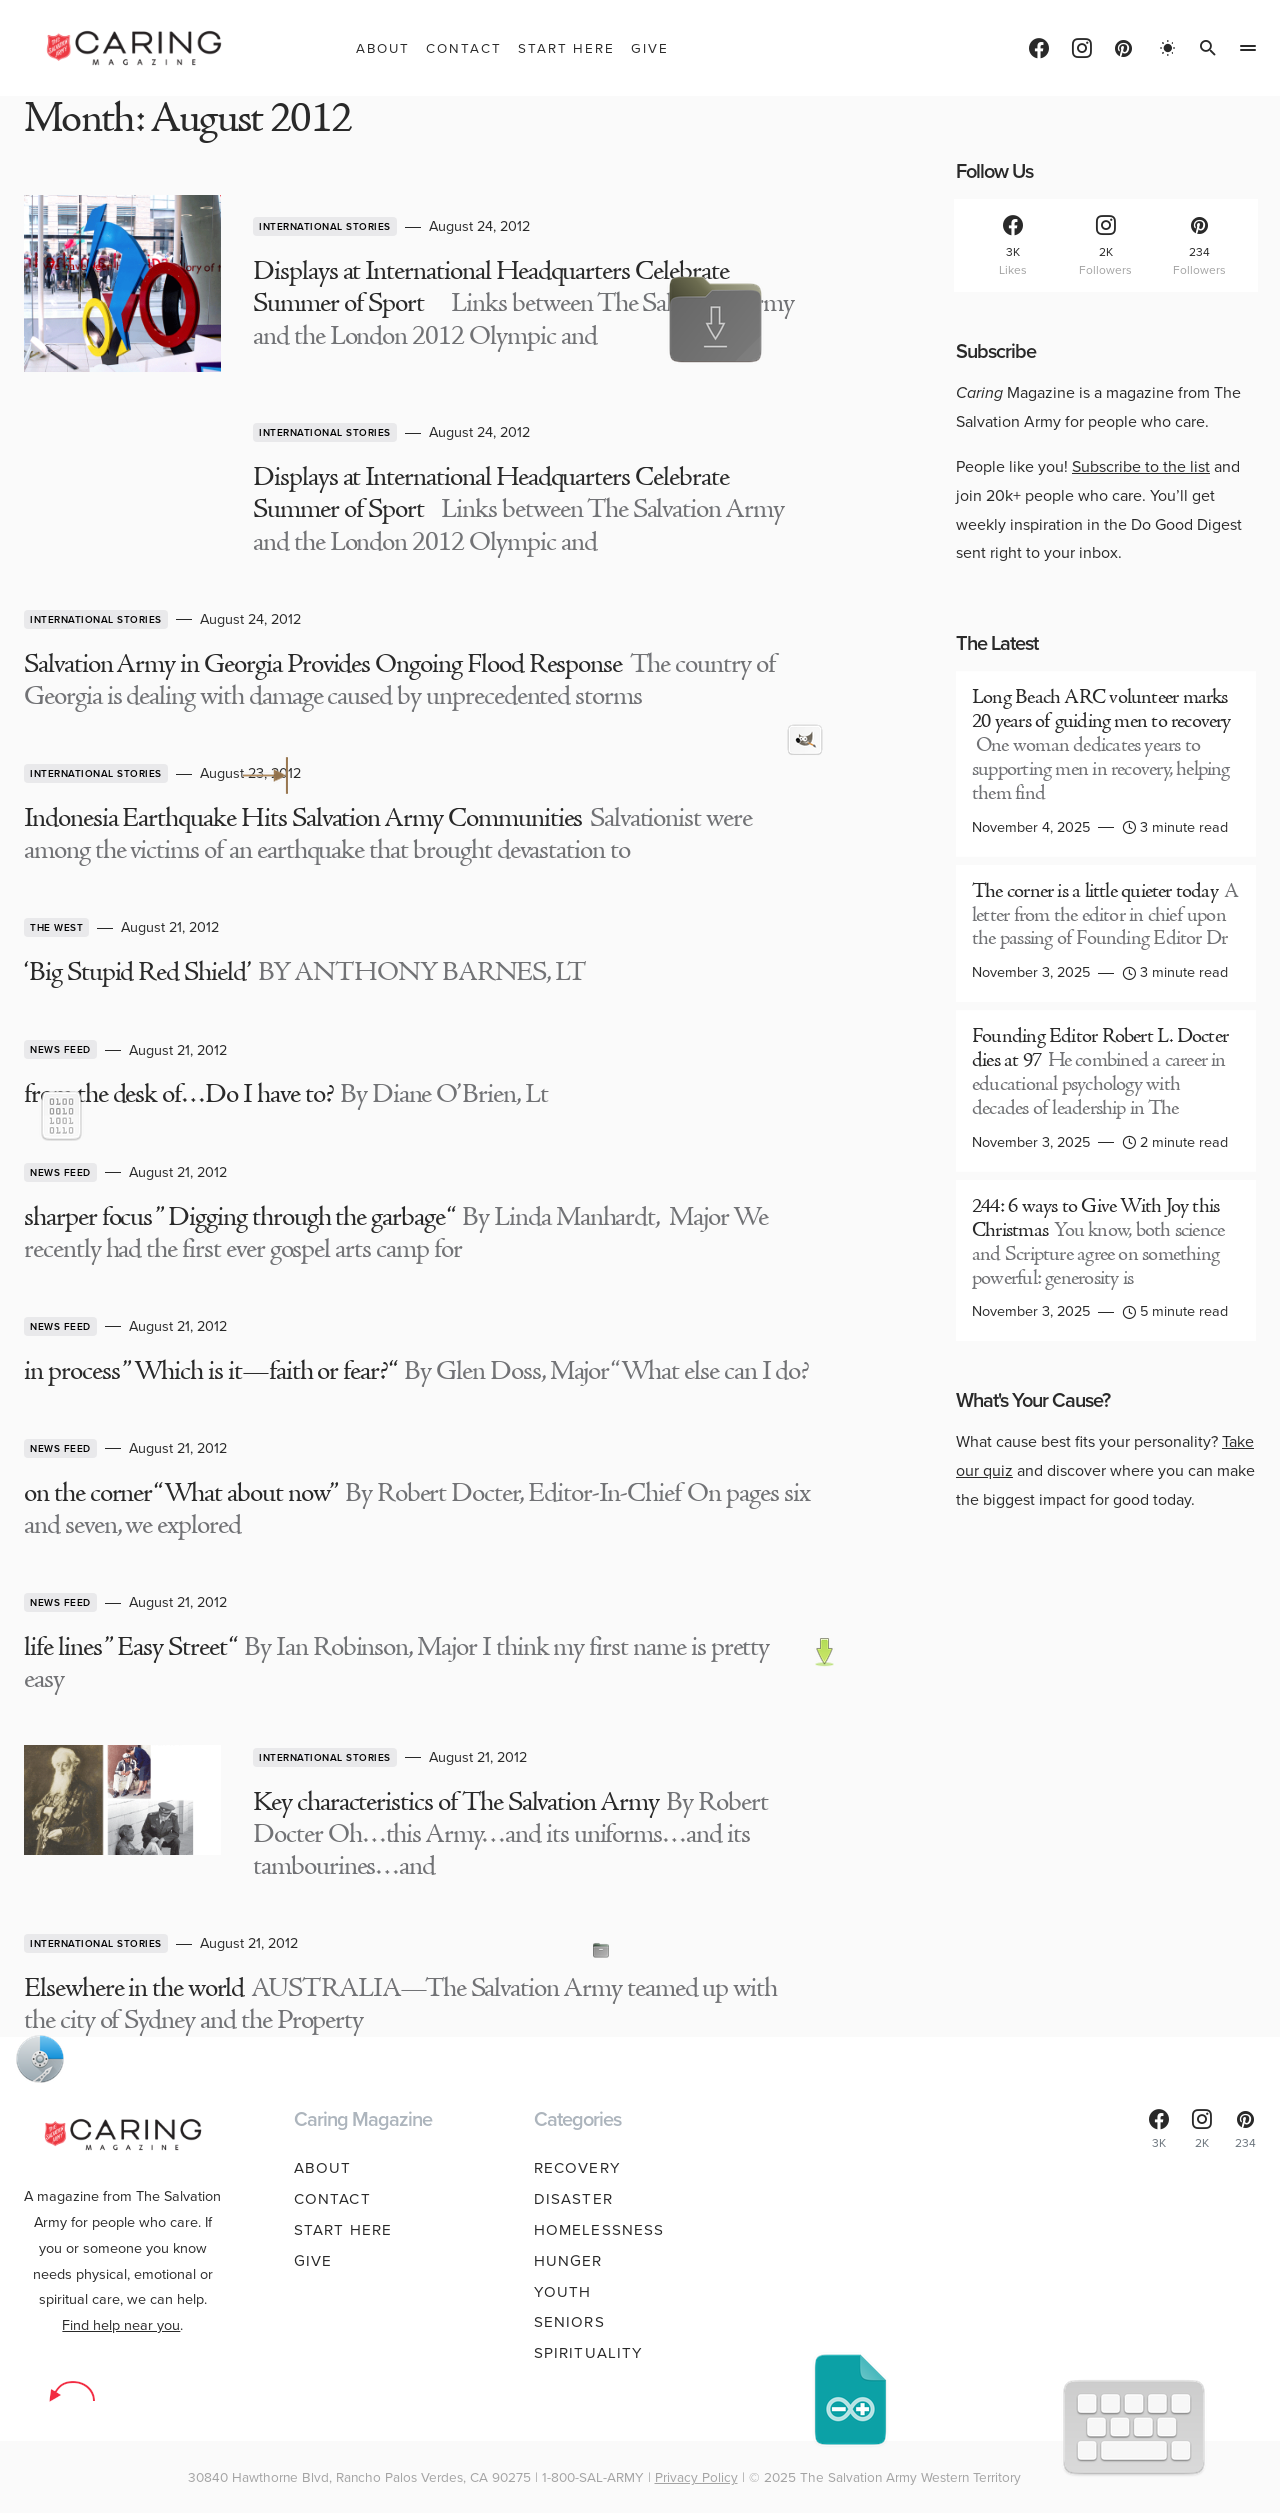 This screenshot has width=1280, height=2513. Describe the element at coordinates (40, 2059) in the screenshot. I see `access disk partition settings` at that location.